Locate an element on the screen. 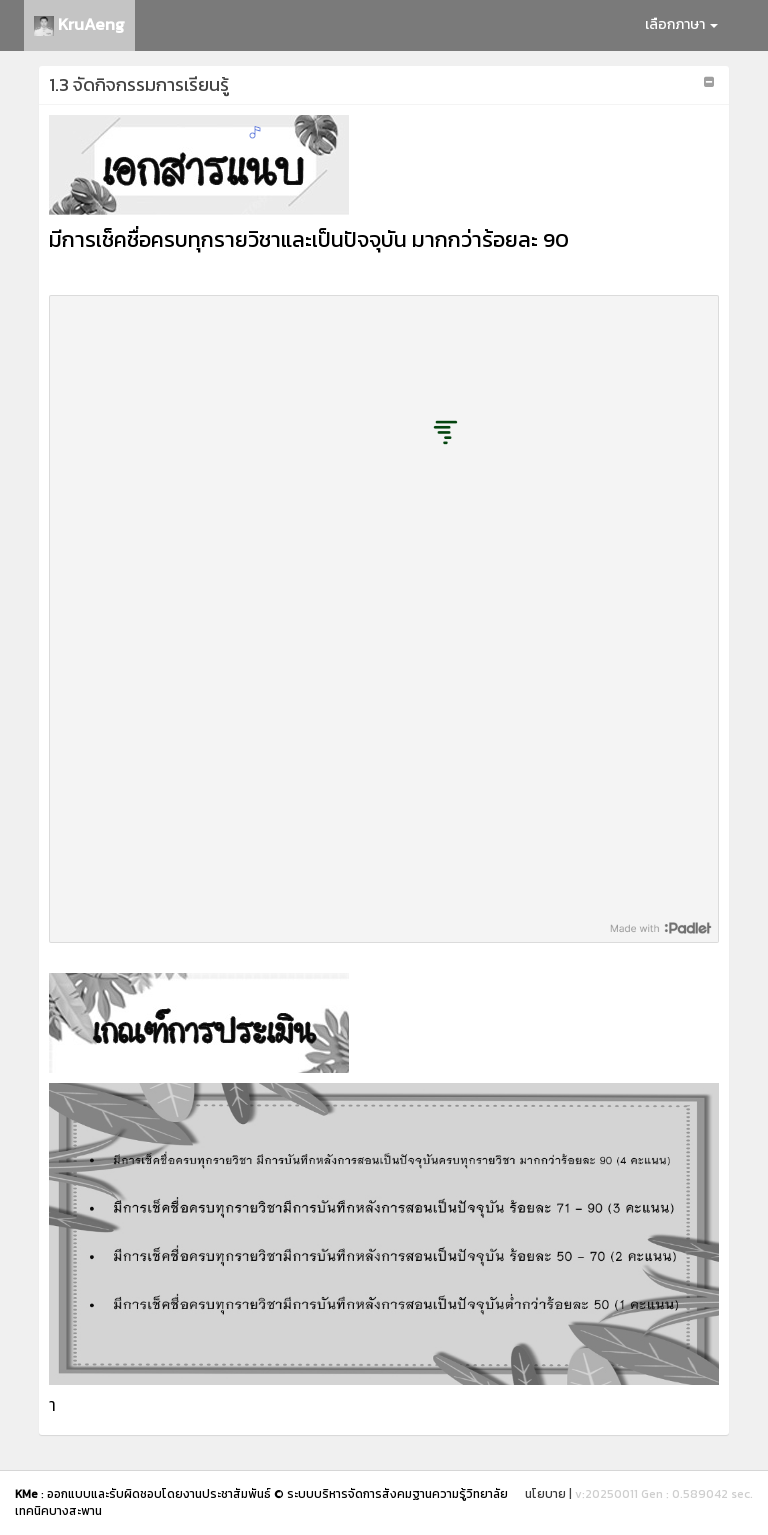  indicates severe weather alert or tornado warning is located at coordinates (445, 432).